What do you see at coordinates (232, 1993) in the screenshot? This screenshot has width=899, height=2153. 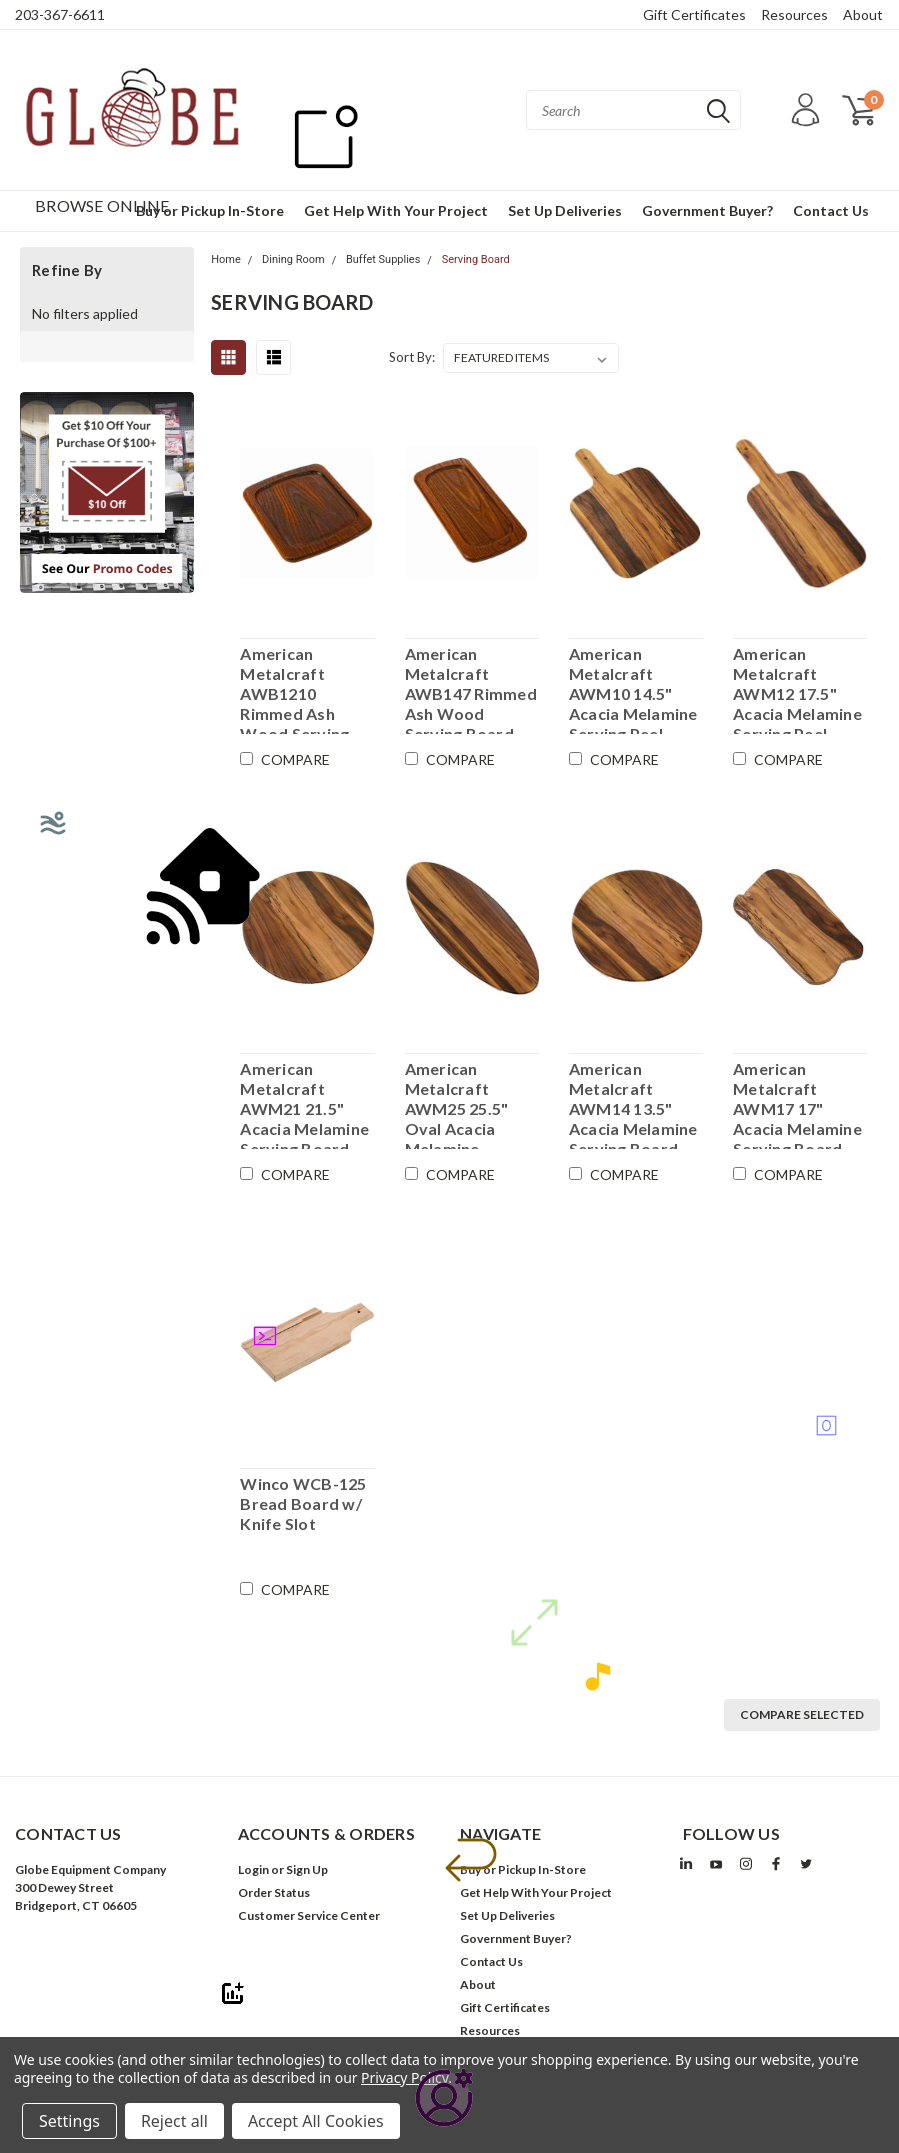 I see `add a new chart or graph` at bounding box center [232, 1993].